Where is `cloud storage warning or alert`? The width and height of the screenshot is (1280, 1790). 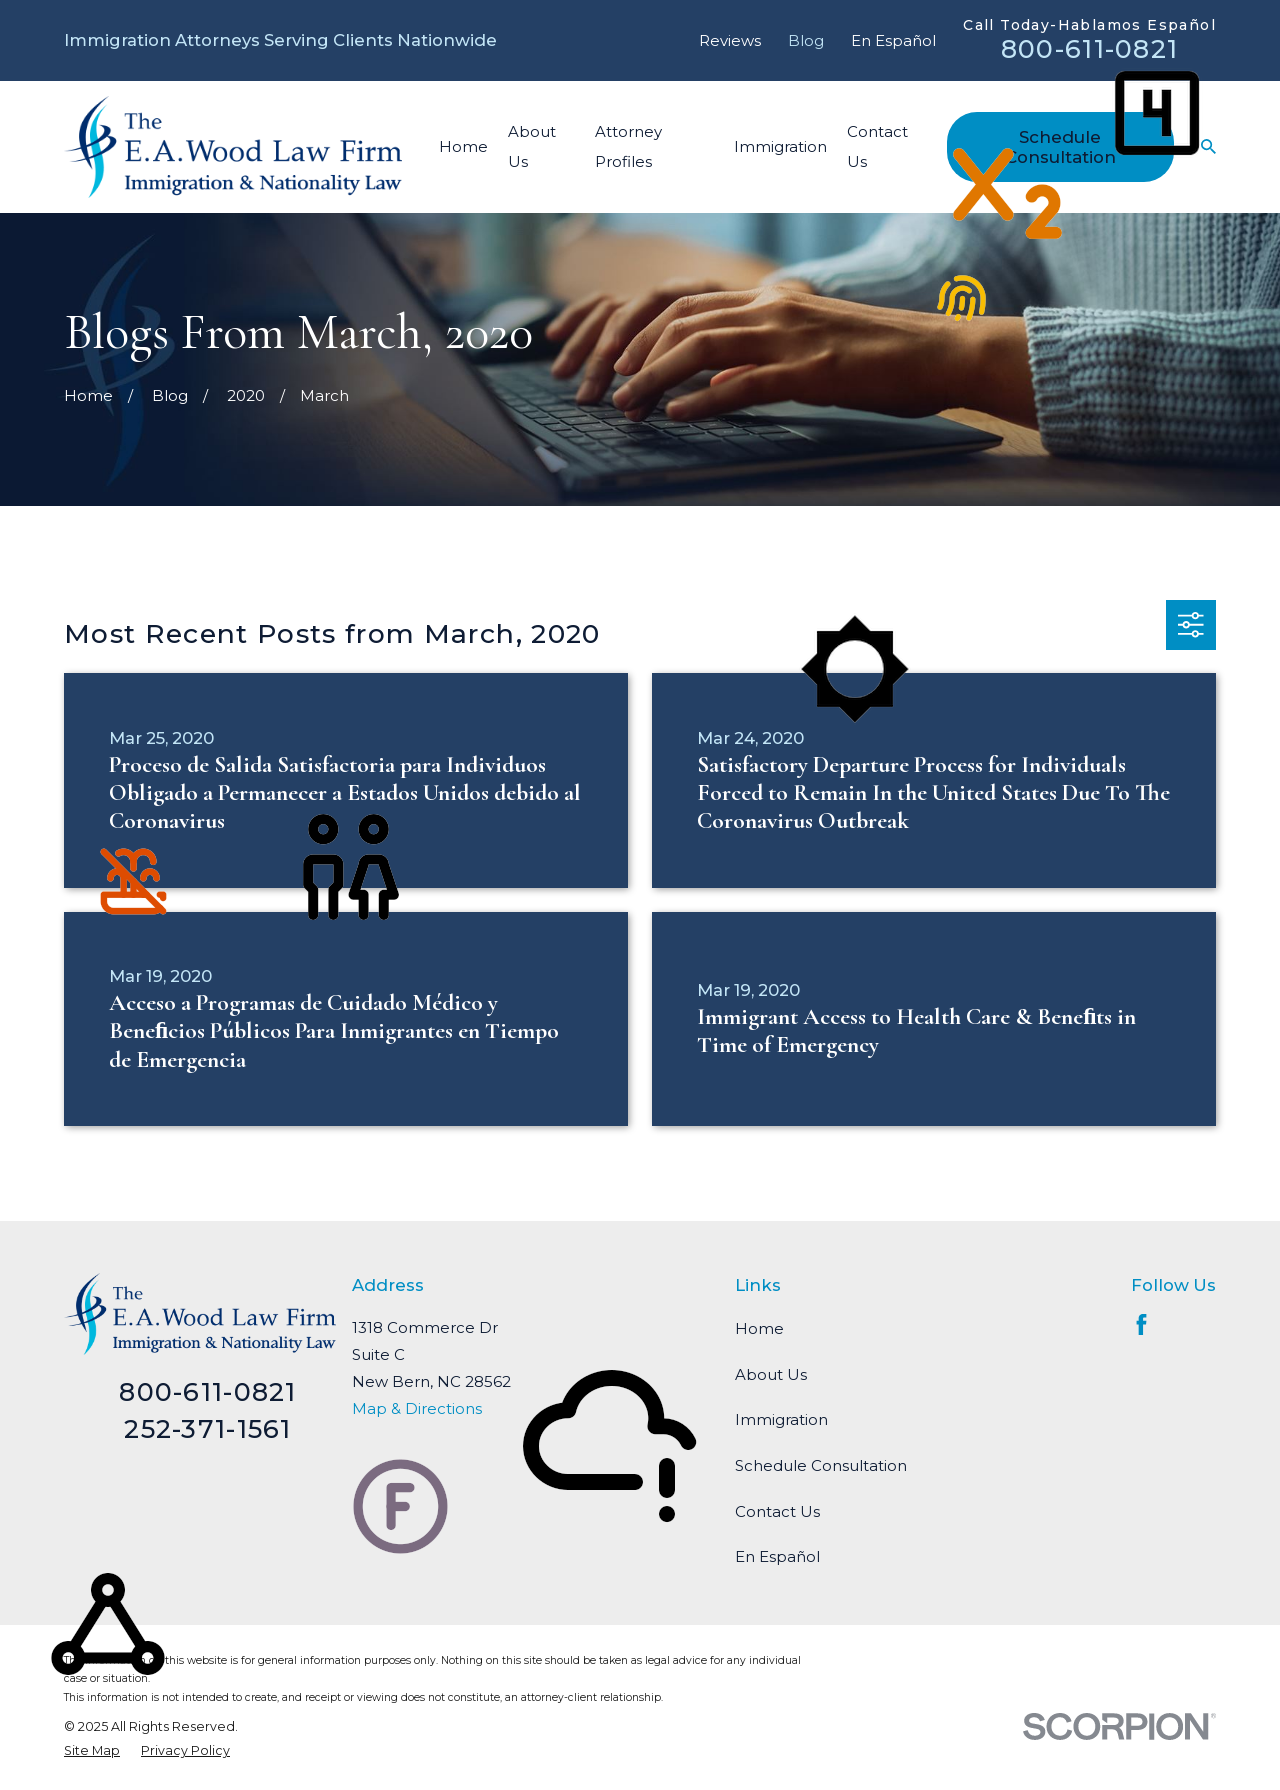 cloud storage warning or alert is located at coordinates (611, 1434).